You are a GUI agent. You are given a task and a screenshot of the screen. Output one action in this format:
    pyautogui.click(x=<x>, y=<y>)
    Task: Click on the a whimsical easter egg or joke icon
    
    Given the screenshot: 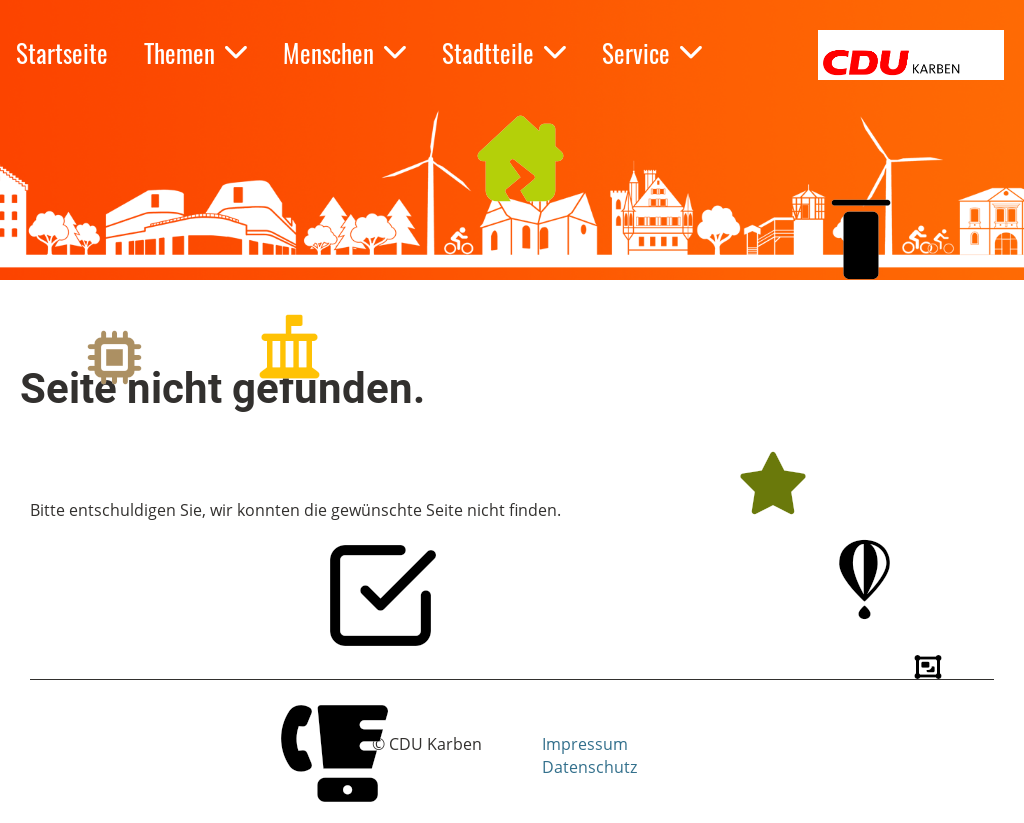 What is the action you would take?
    pyautogui.click(x=335, y=753)
    